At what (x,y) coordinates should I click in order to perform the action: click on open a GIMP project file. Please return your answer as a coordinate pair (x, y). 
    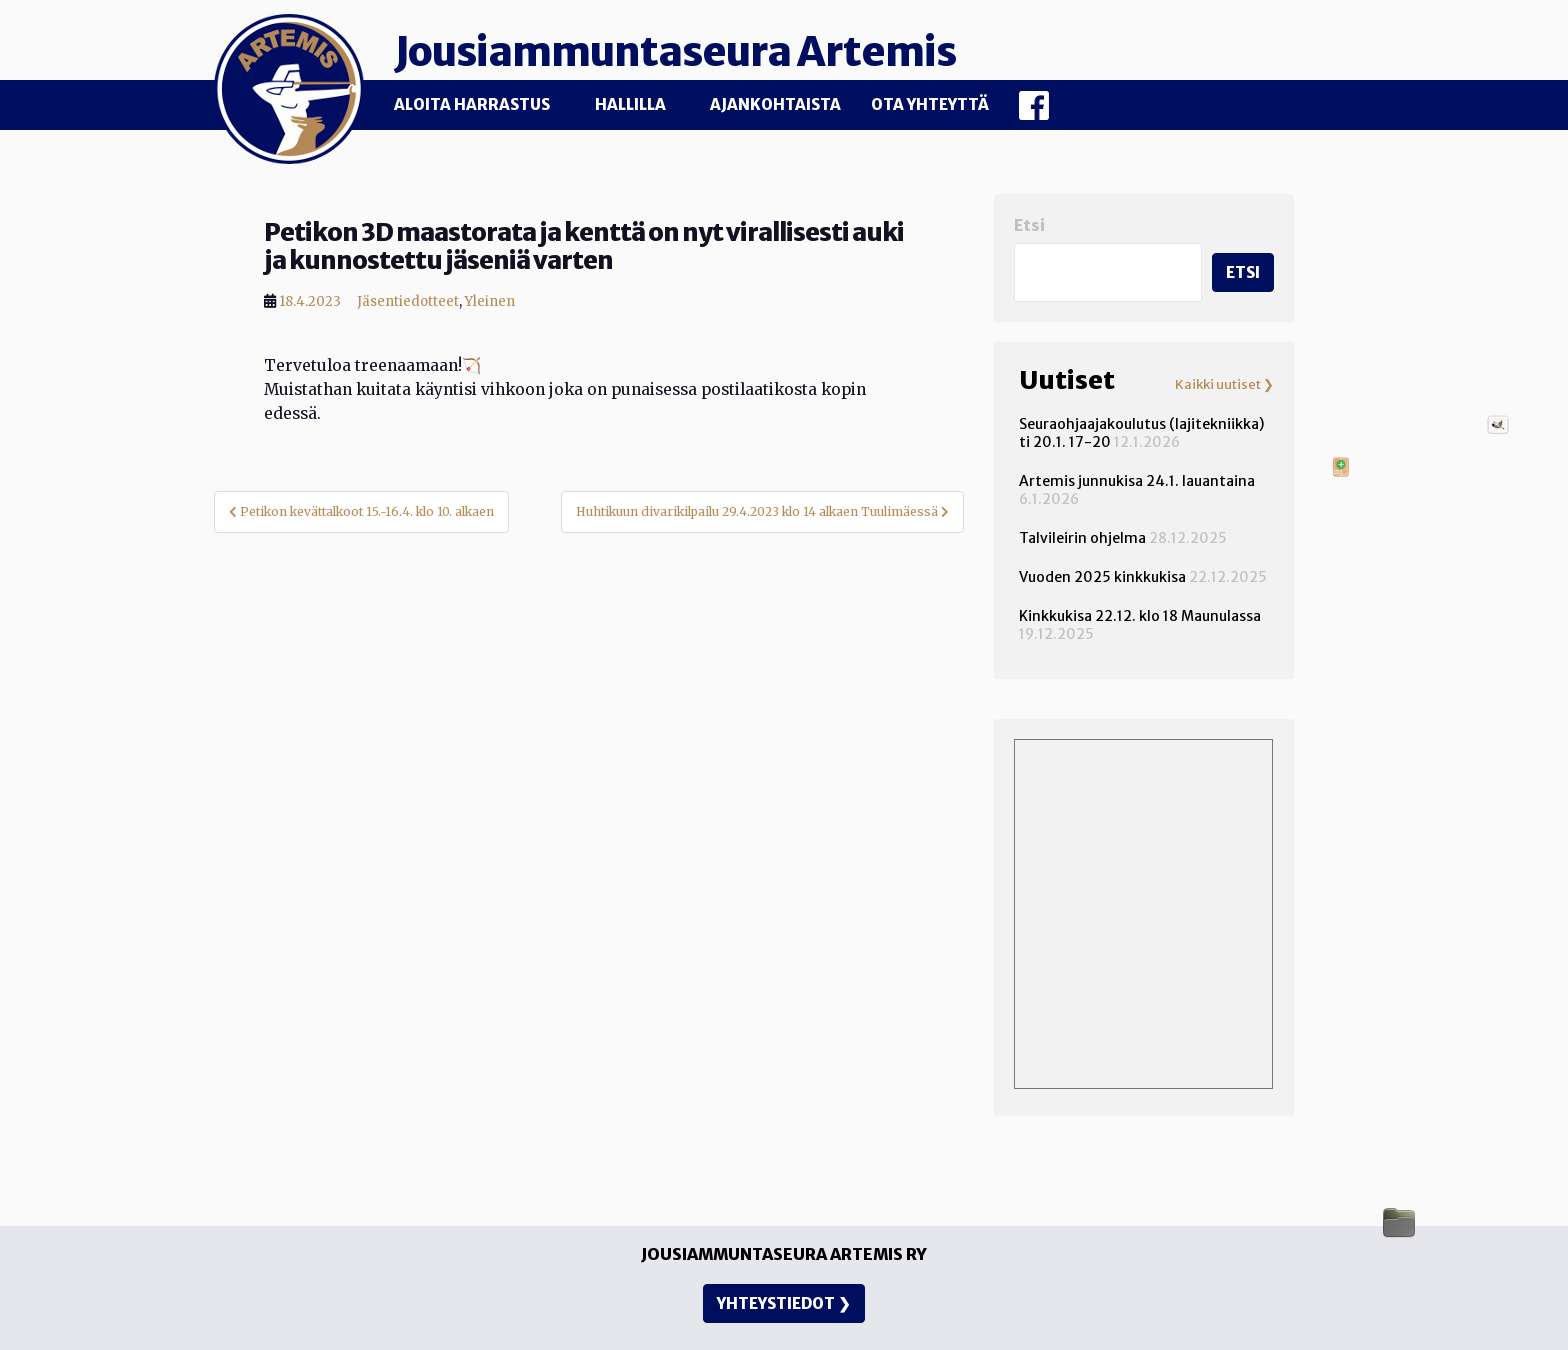
    Looking at the image, I should click on (1498, 424).